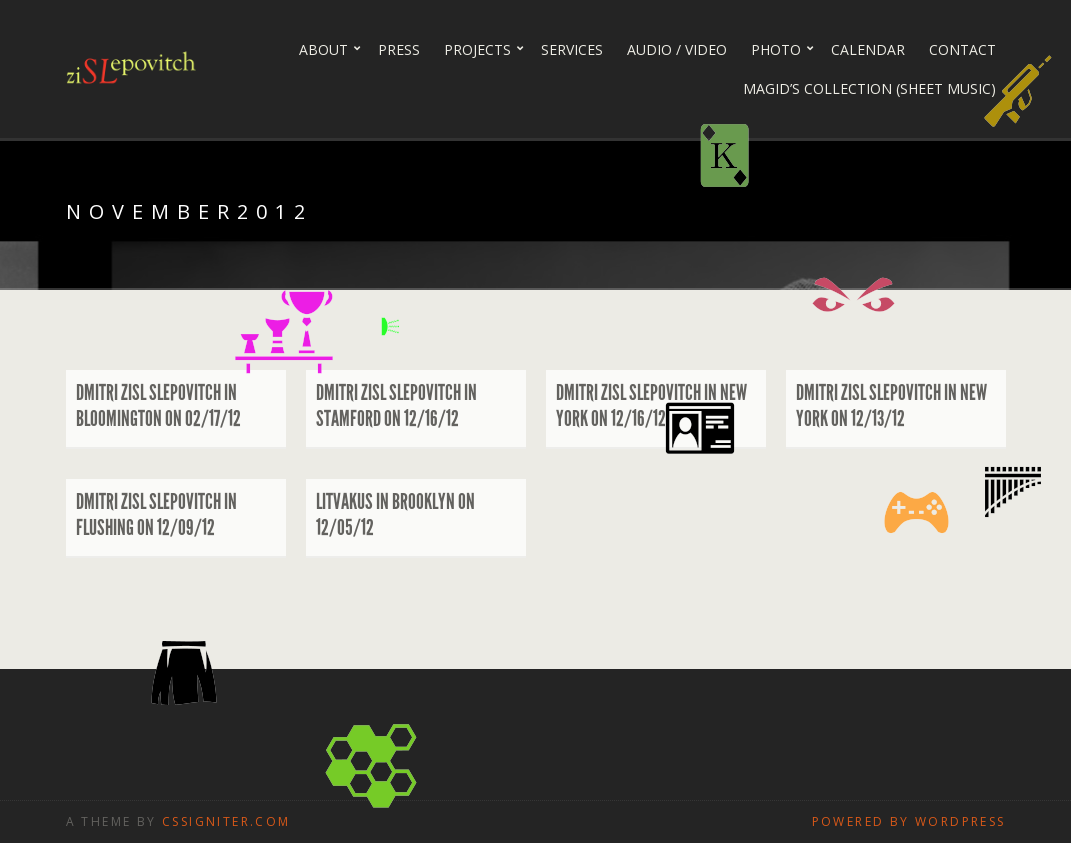 This screenshot has height=843, width=1071. I want to click on select the FAMAS assault rifle weapon, so click(1018, 91).